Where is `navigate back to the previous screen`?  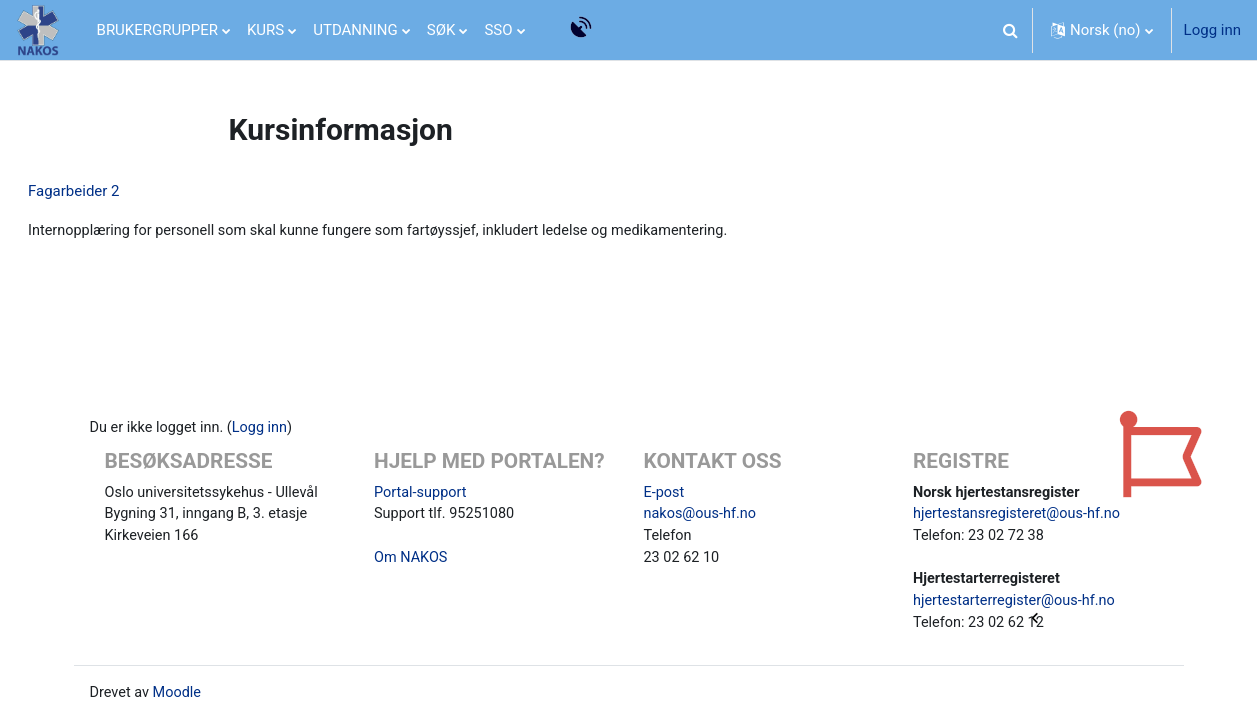 navigate back to the previous screen is located at coordinates (1035, 618).